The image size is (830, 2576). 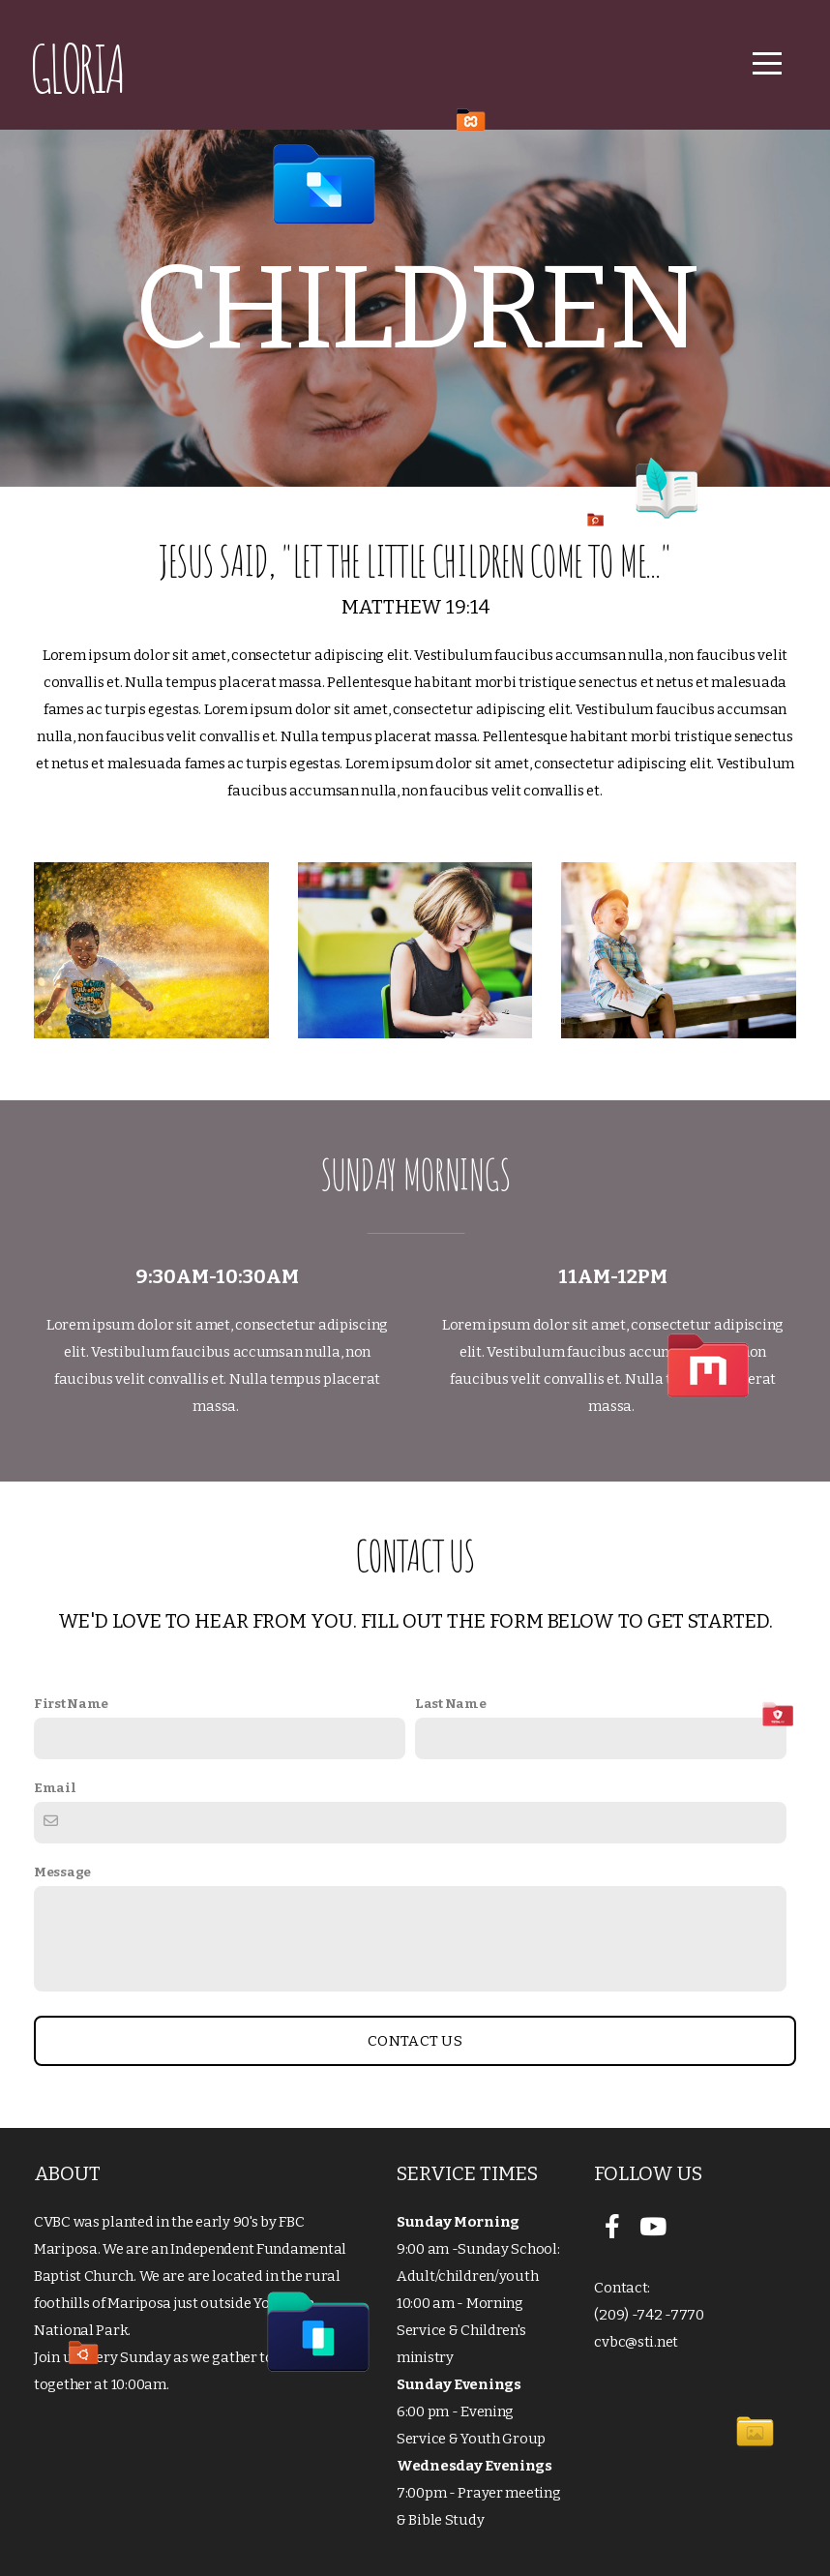 I want to click on open TotalAV antivirus program folder, so click(x=778, y=1715).